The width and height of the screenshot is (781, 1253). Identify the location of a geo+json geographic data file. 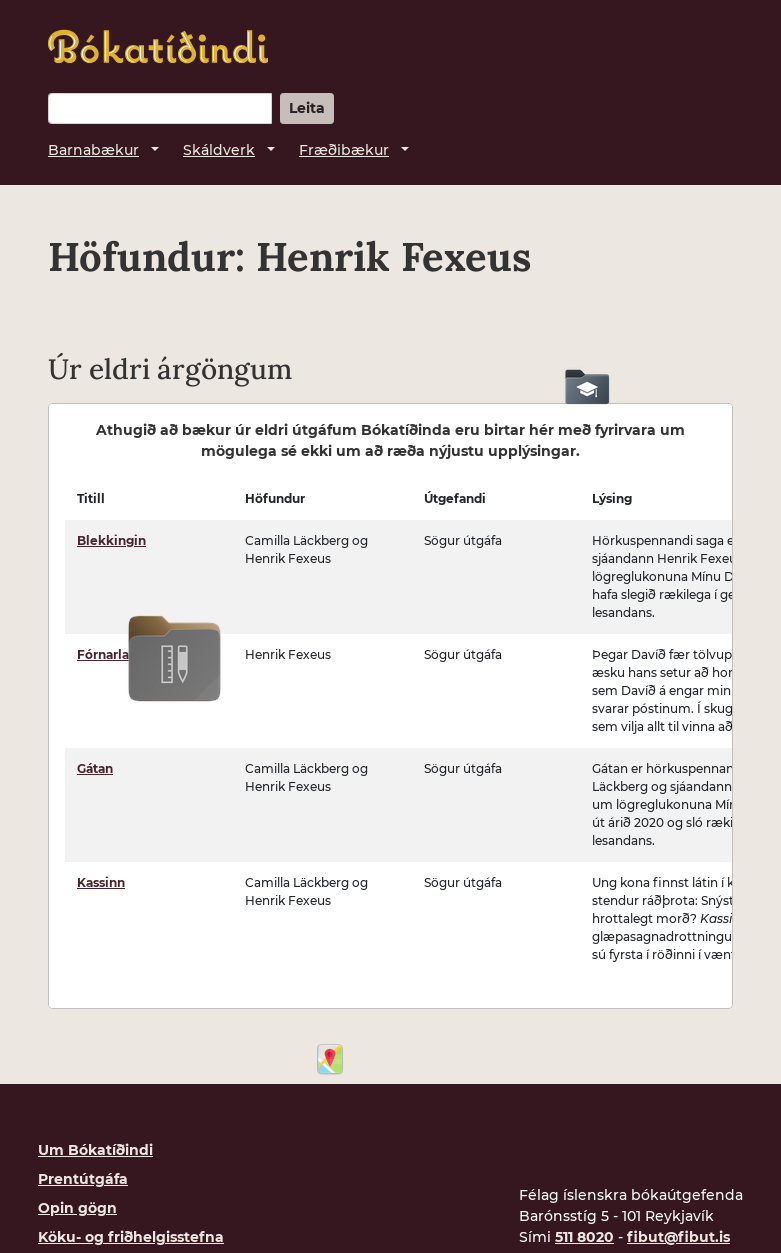
(330, 1059).